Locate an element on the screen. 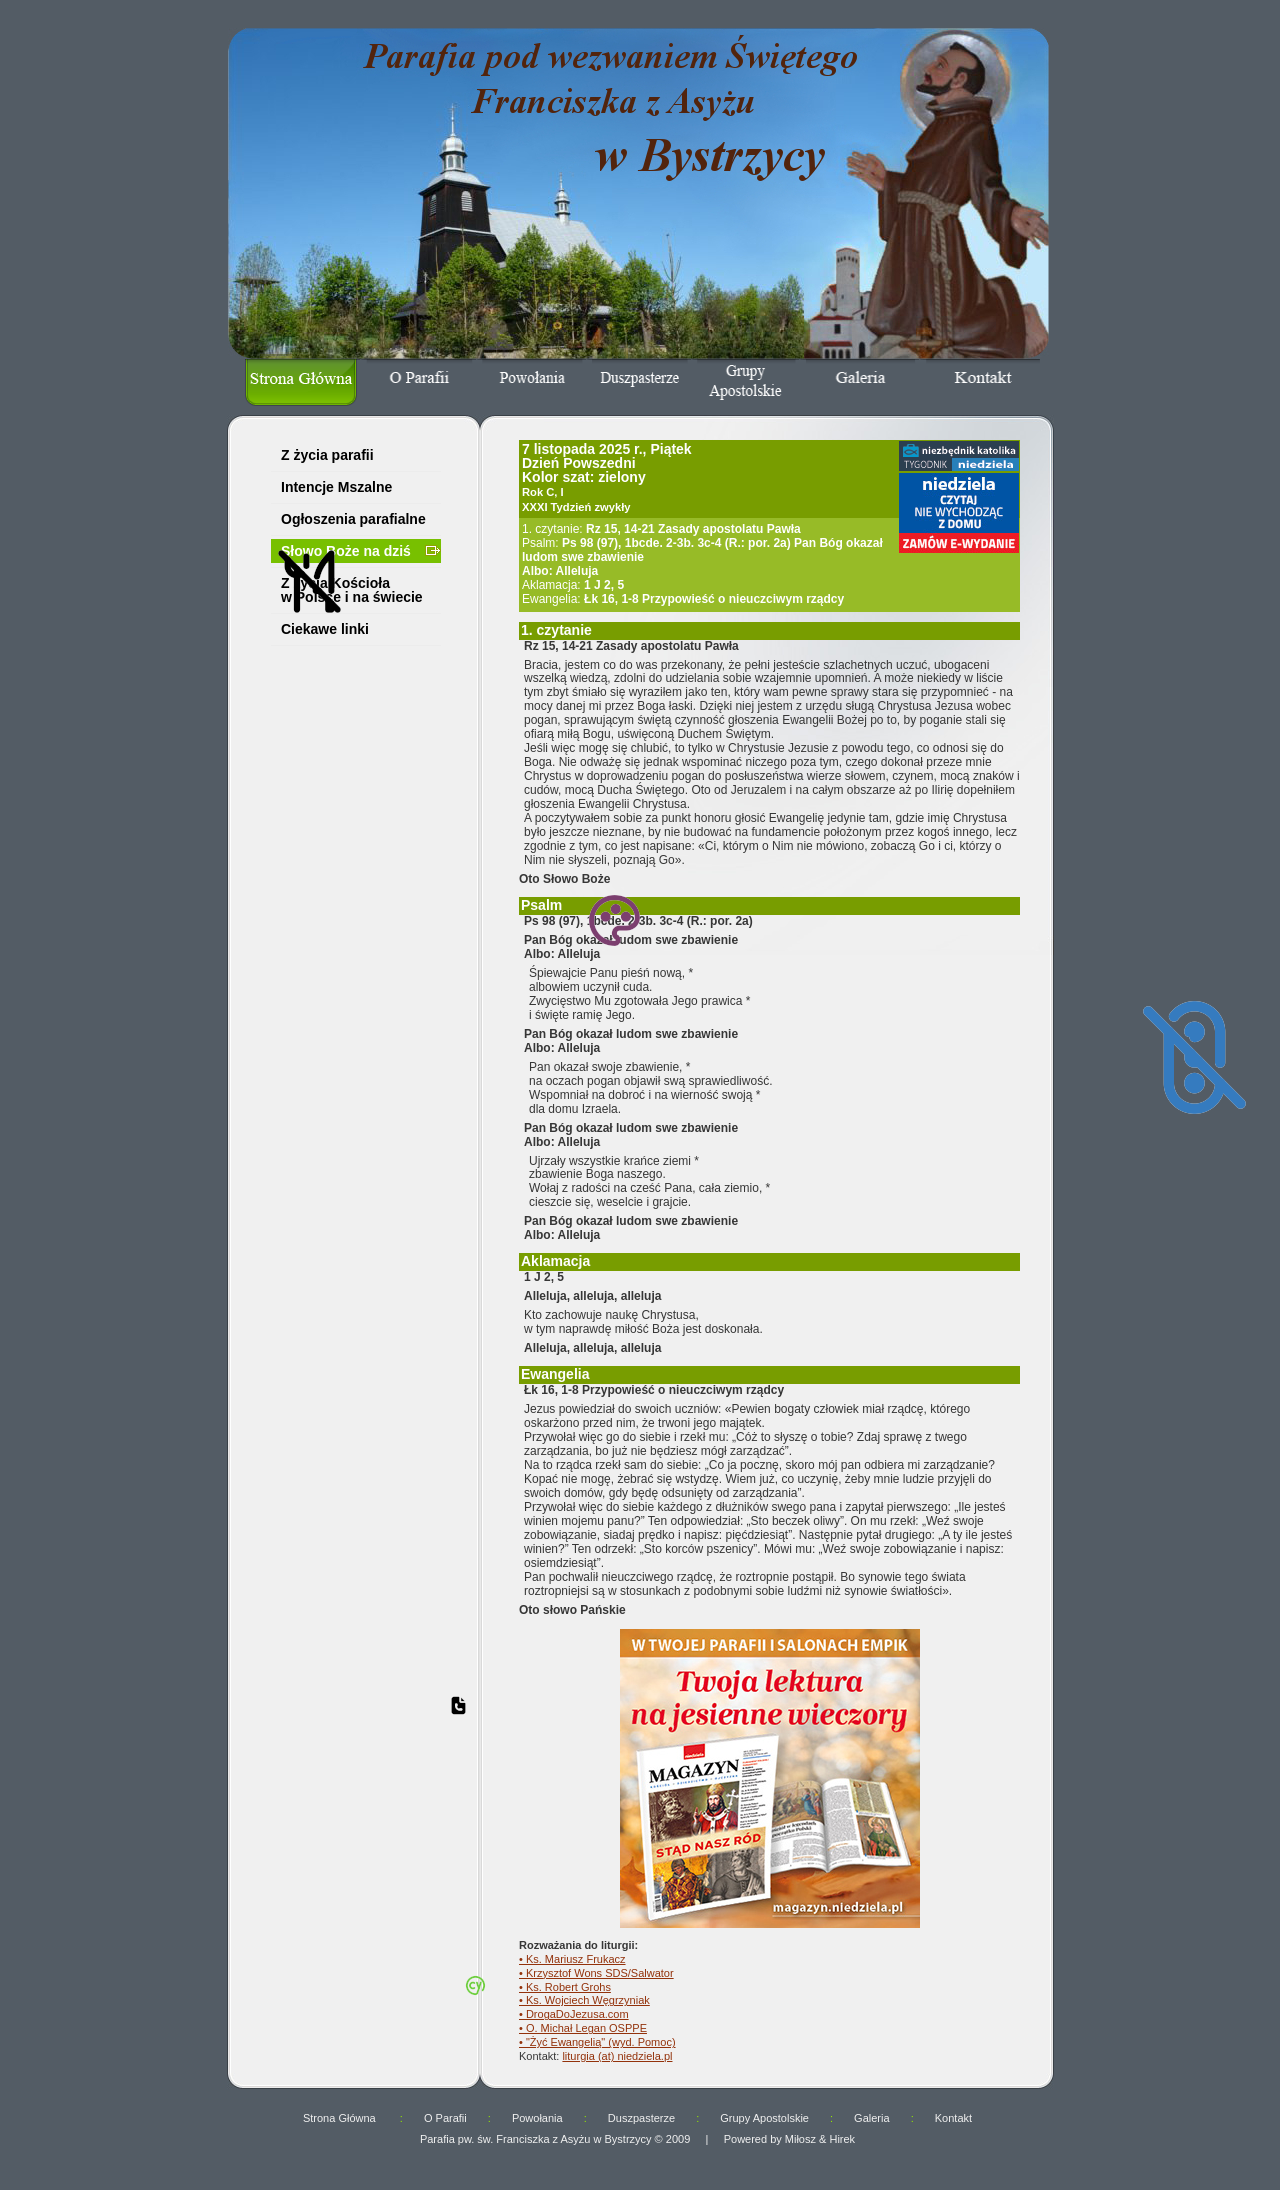 The image size is (1280, 2190). cypress testing framework logo is located at coordinates (475, 1985).